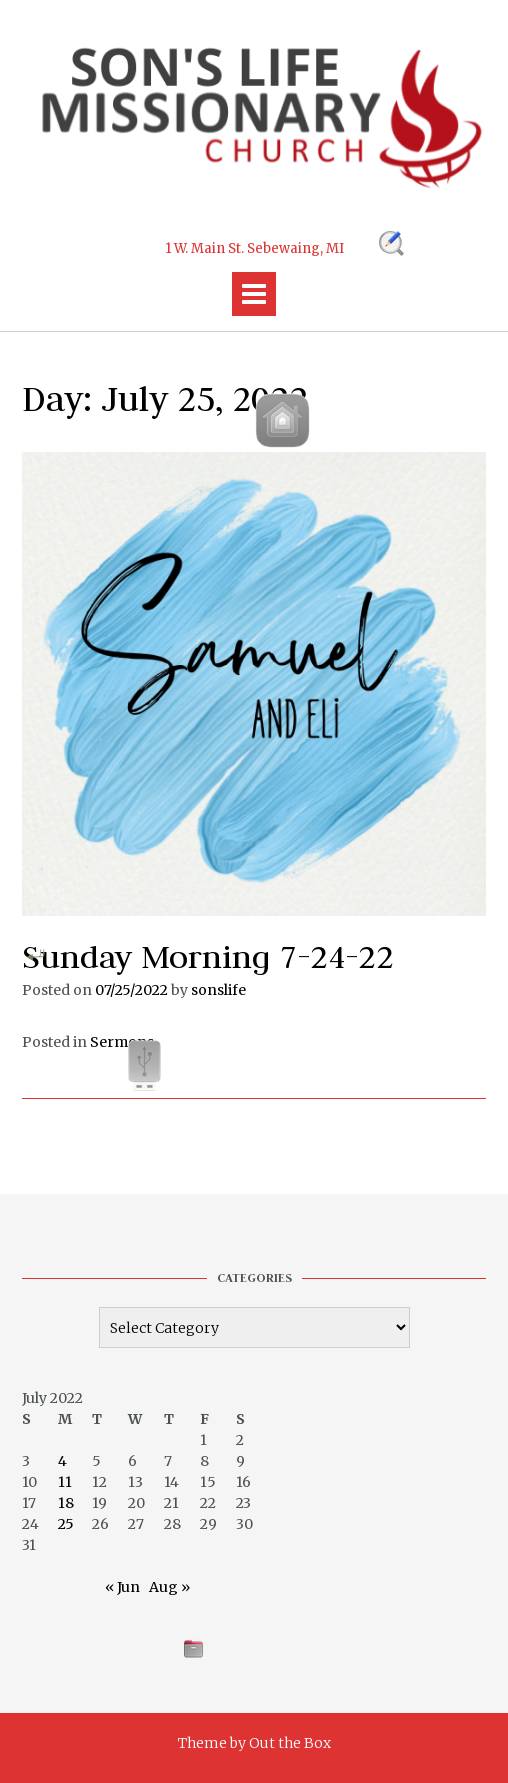  What do you see at coordinates (193, 1648) in the screenshot?
I see `open the file manager` at bounding box center [193, 1648].